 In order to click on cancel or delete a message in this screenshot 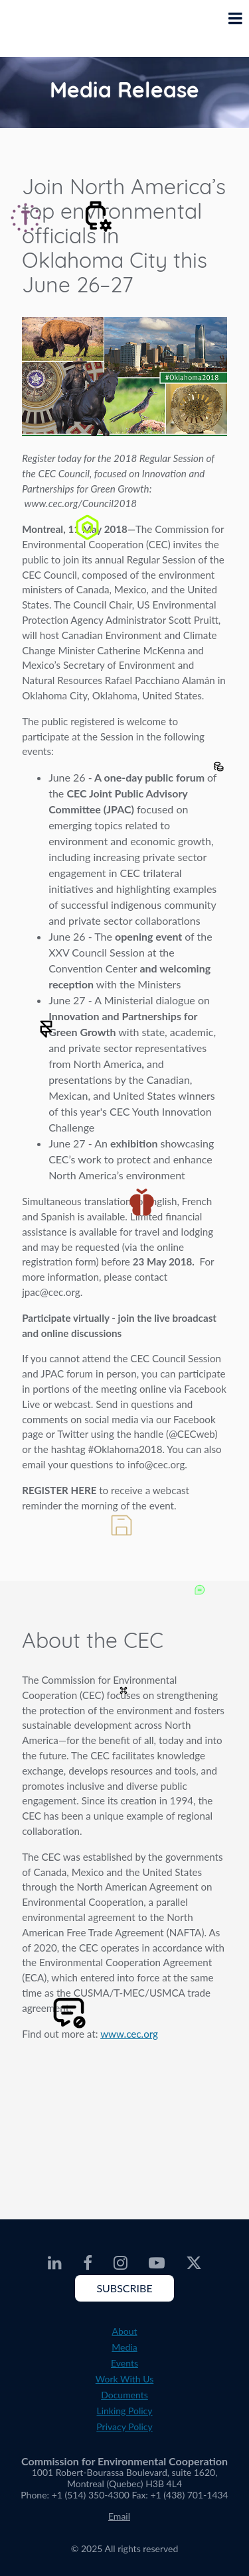, I will do `click(68, 2011)`.